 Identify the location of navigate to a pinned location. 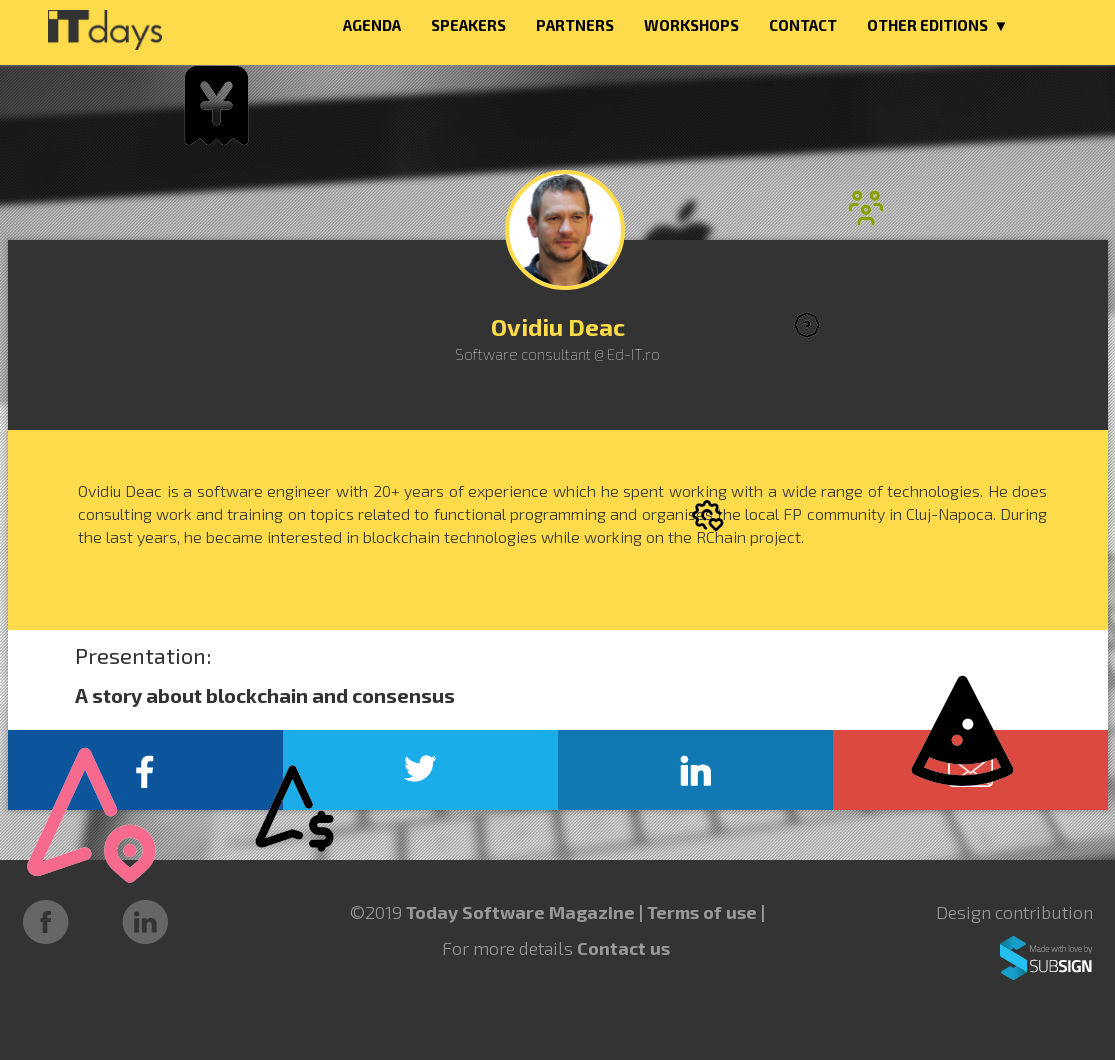
(85, 812).